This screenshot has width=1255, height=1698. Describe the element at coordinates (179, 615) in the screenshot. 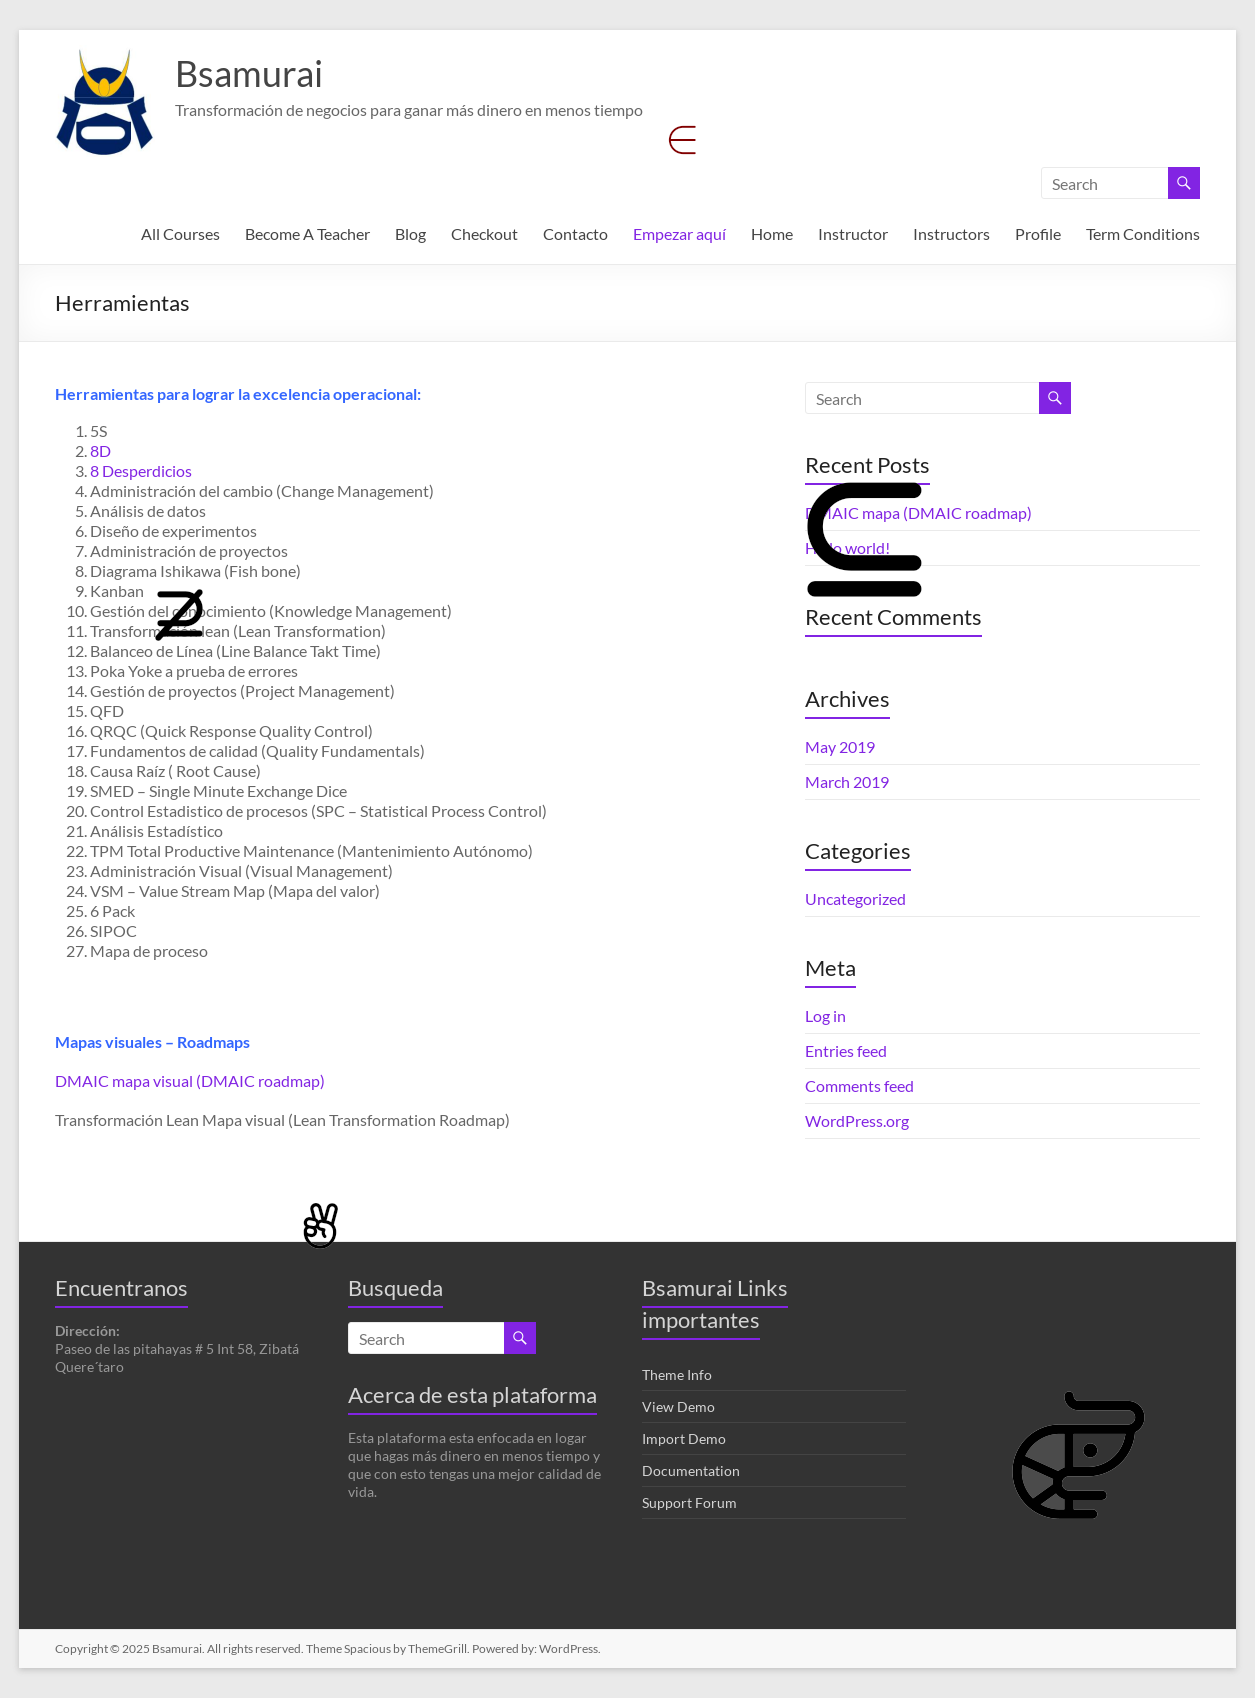

I see `indicates "not a superset of" in mathematical notation` at that location.